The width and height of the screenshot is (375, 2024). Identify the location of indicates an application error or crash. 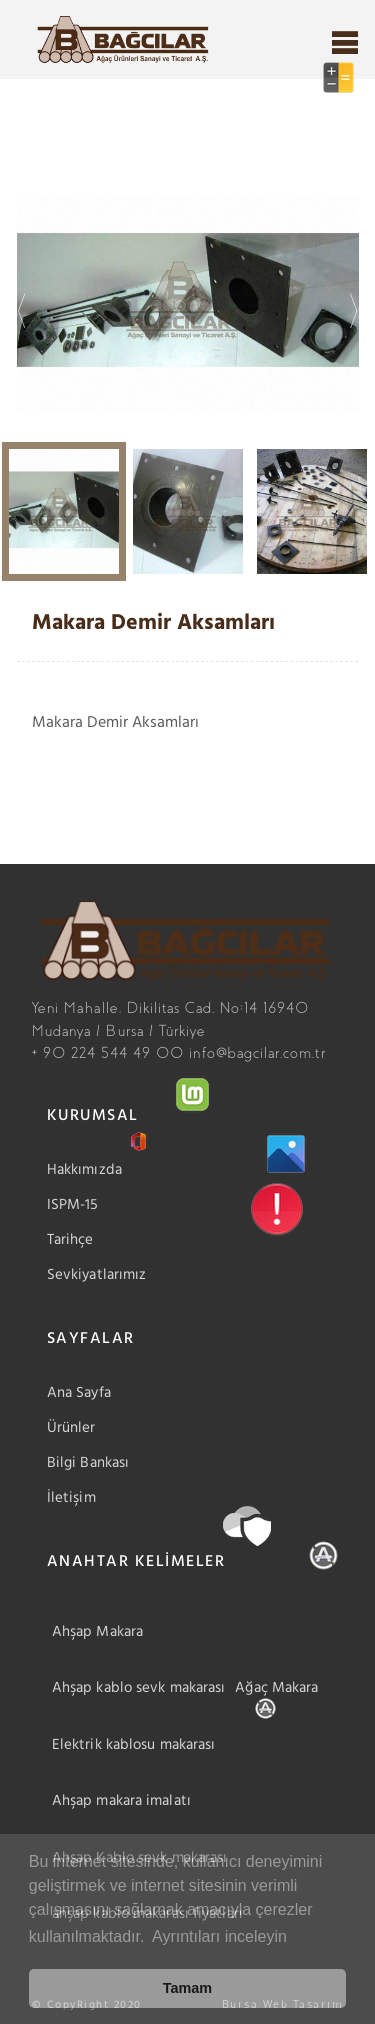
(277, 1209).